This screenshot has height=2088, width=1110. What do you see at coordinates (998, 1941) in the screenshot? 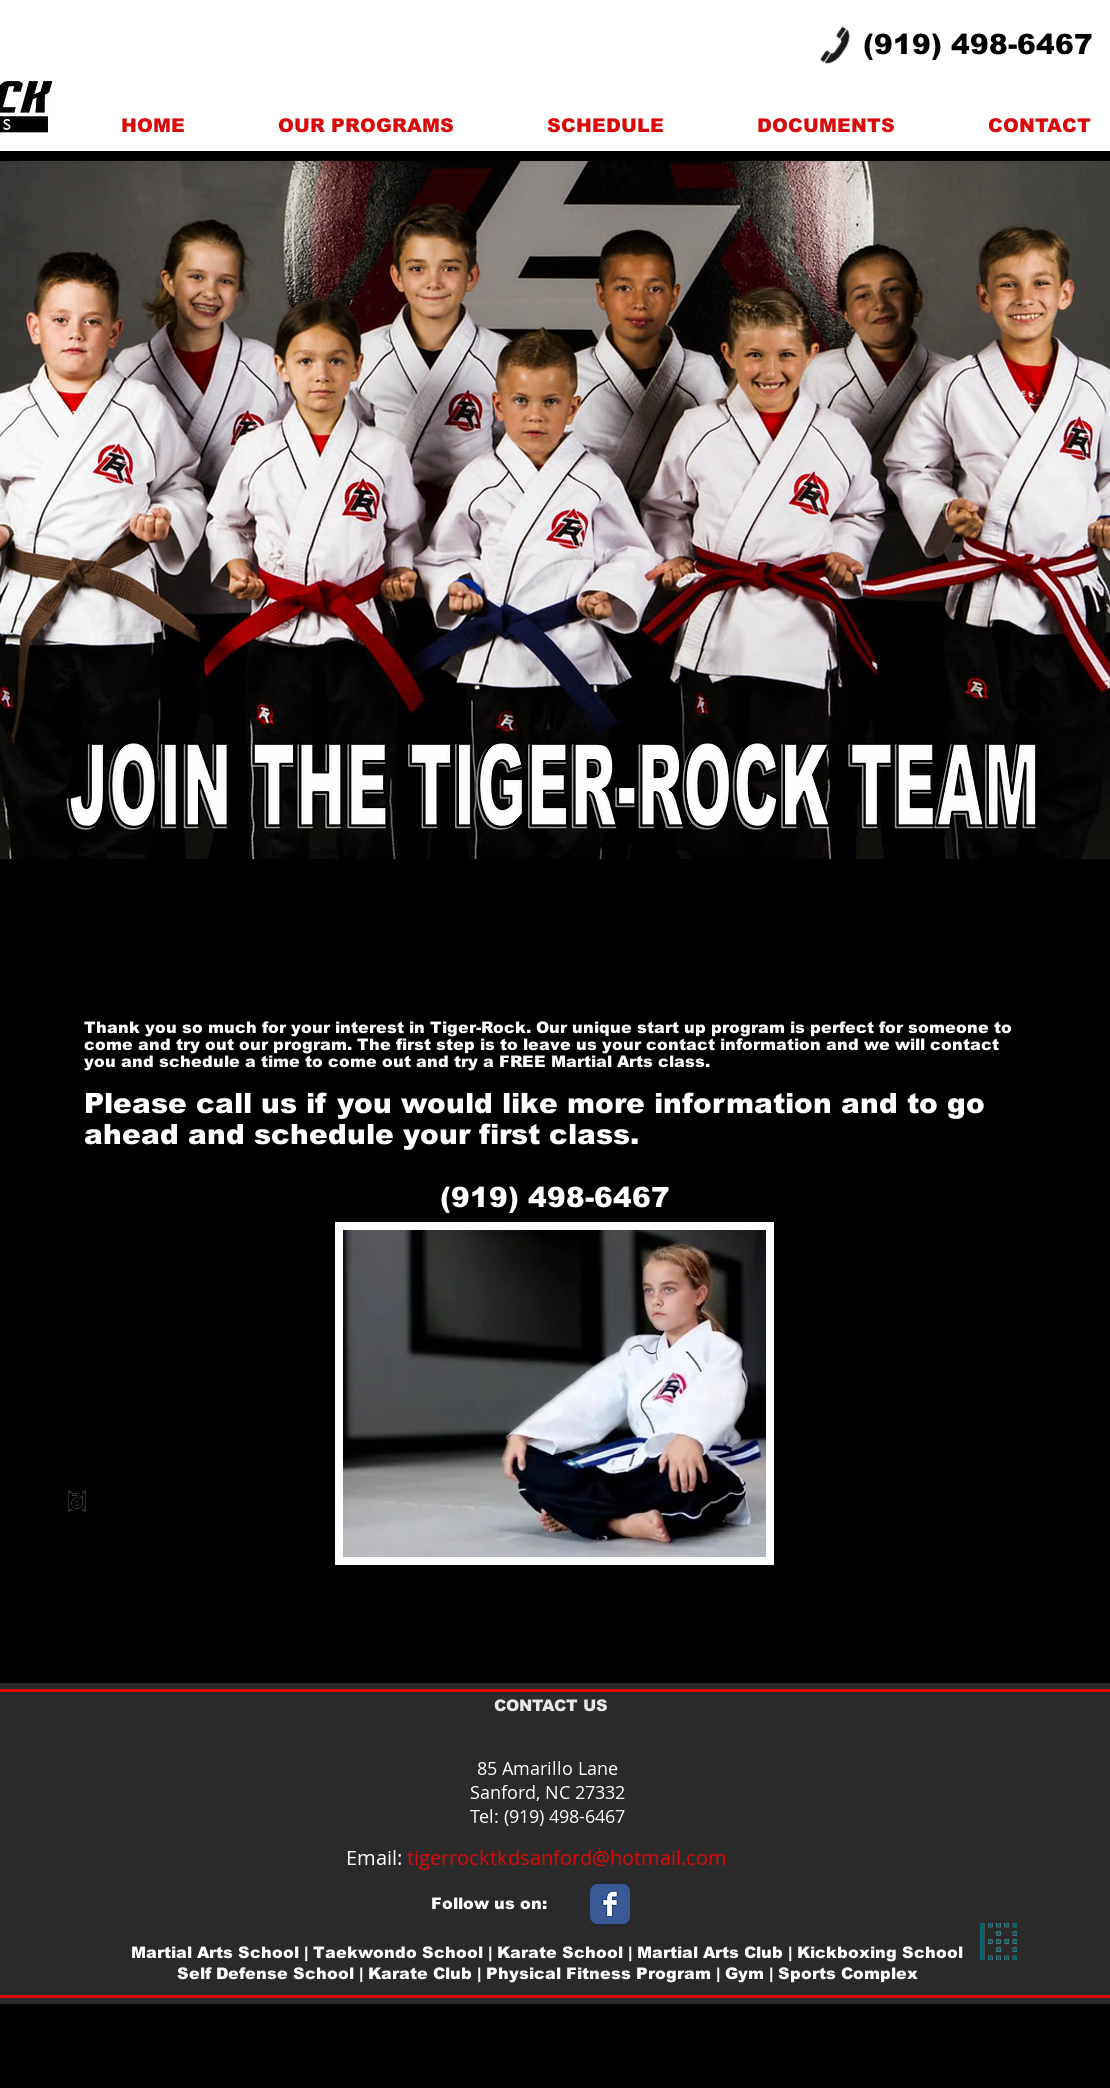
I see `apply border to left edge only` at bounding box center [998, 1941].